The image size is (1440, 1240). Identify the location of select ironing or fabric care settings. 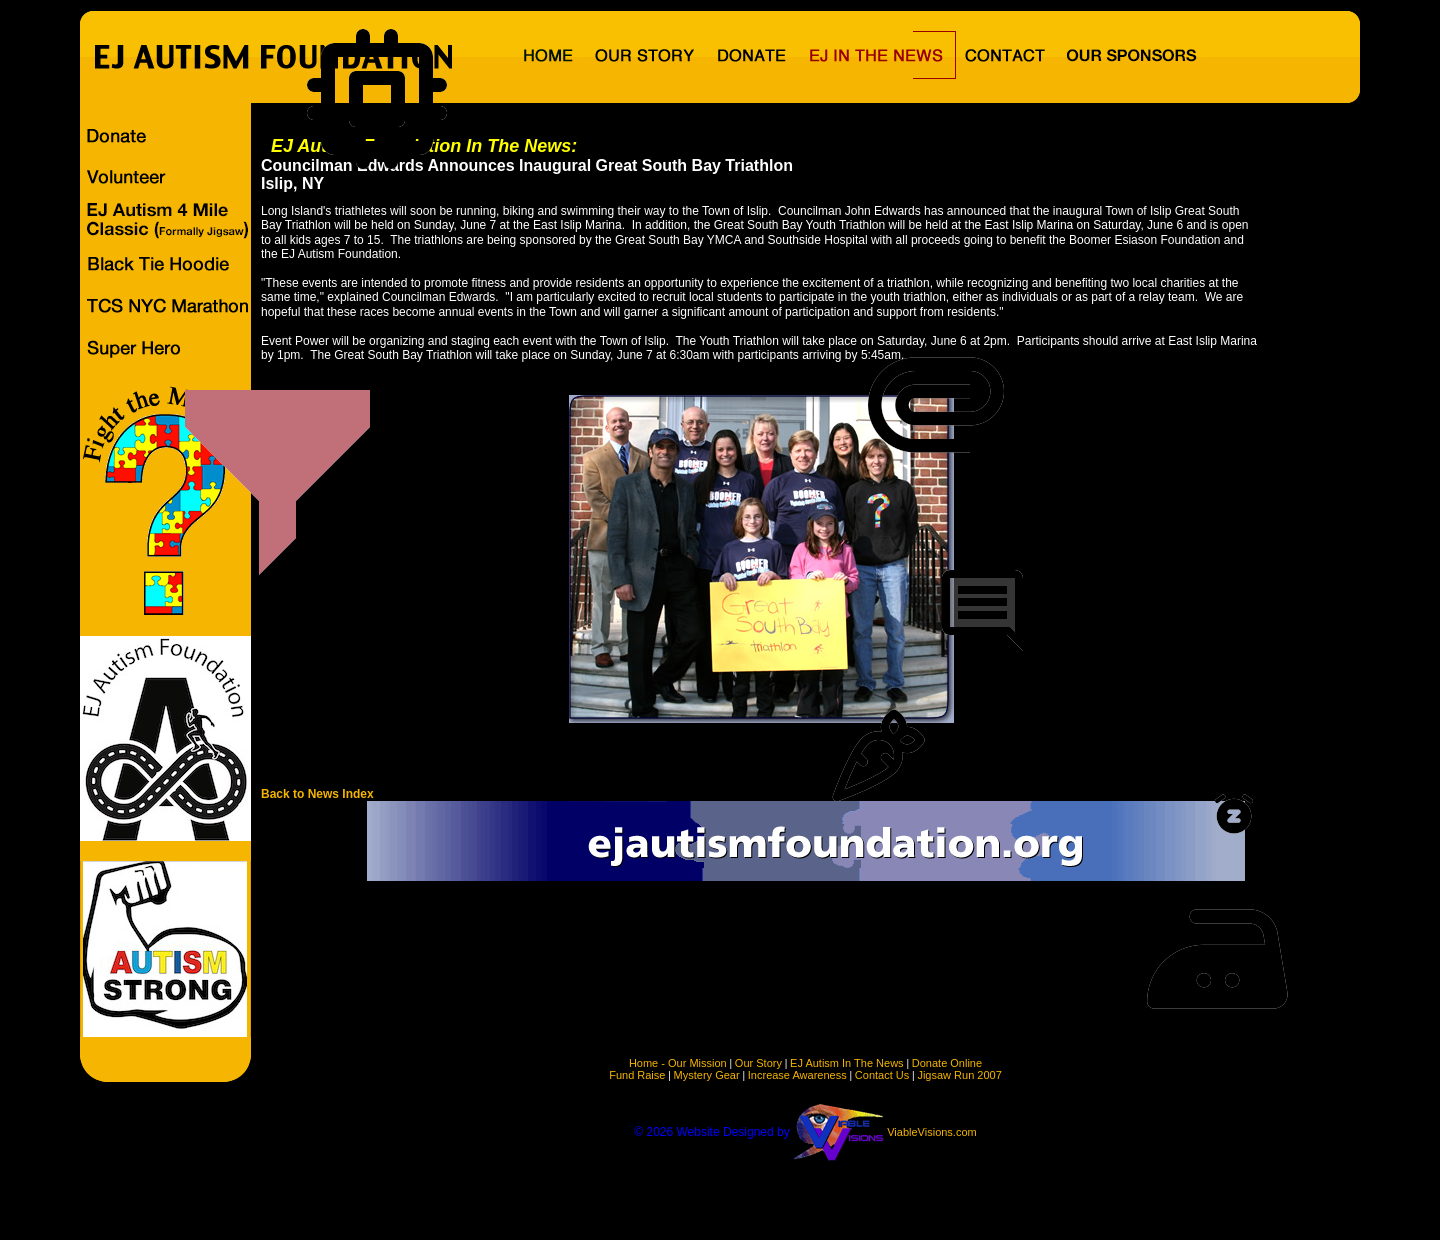
(1218, 959).